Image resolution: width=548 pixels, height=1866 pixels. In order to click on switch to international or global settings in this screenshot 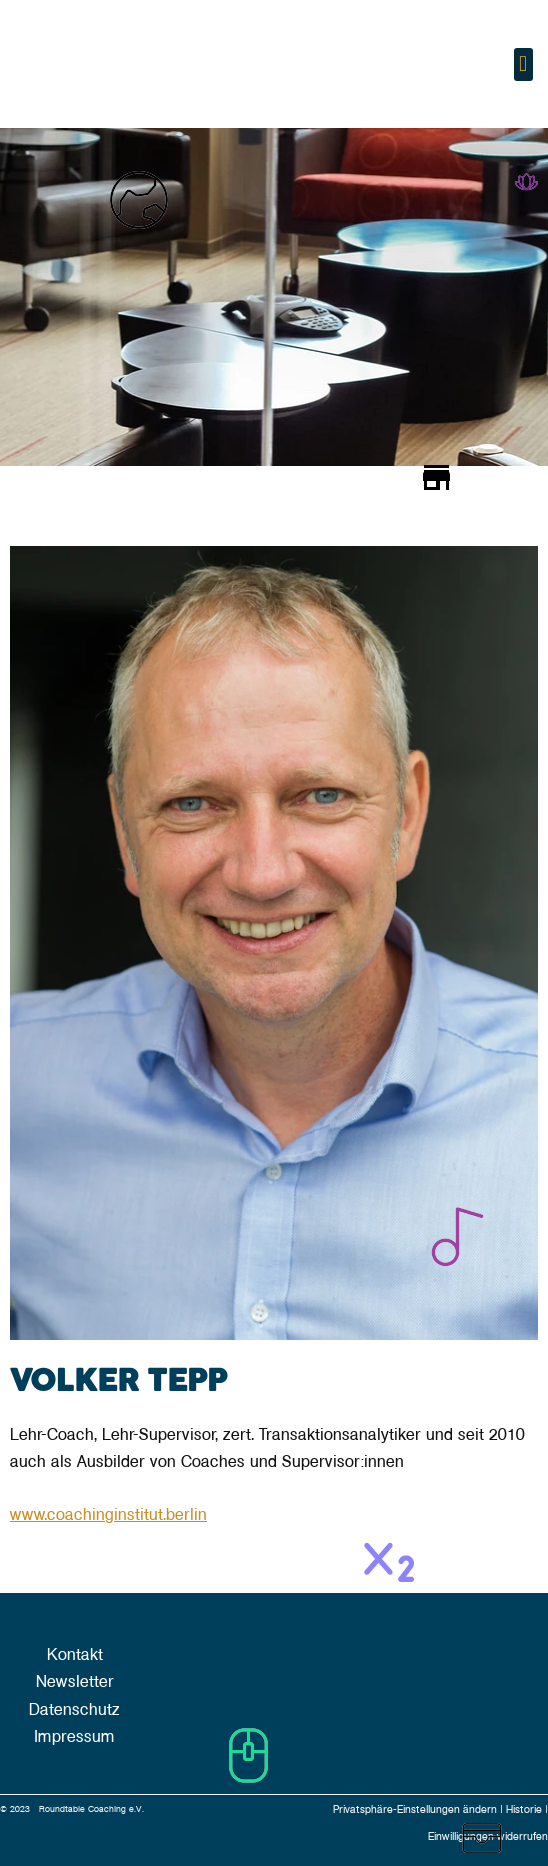, I will do `click(139, 200)`.